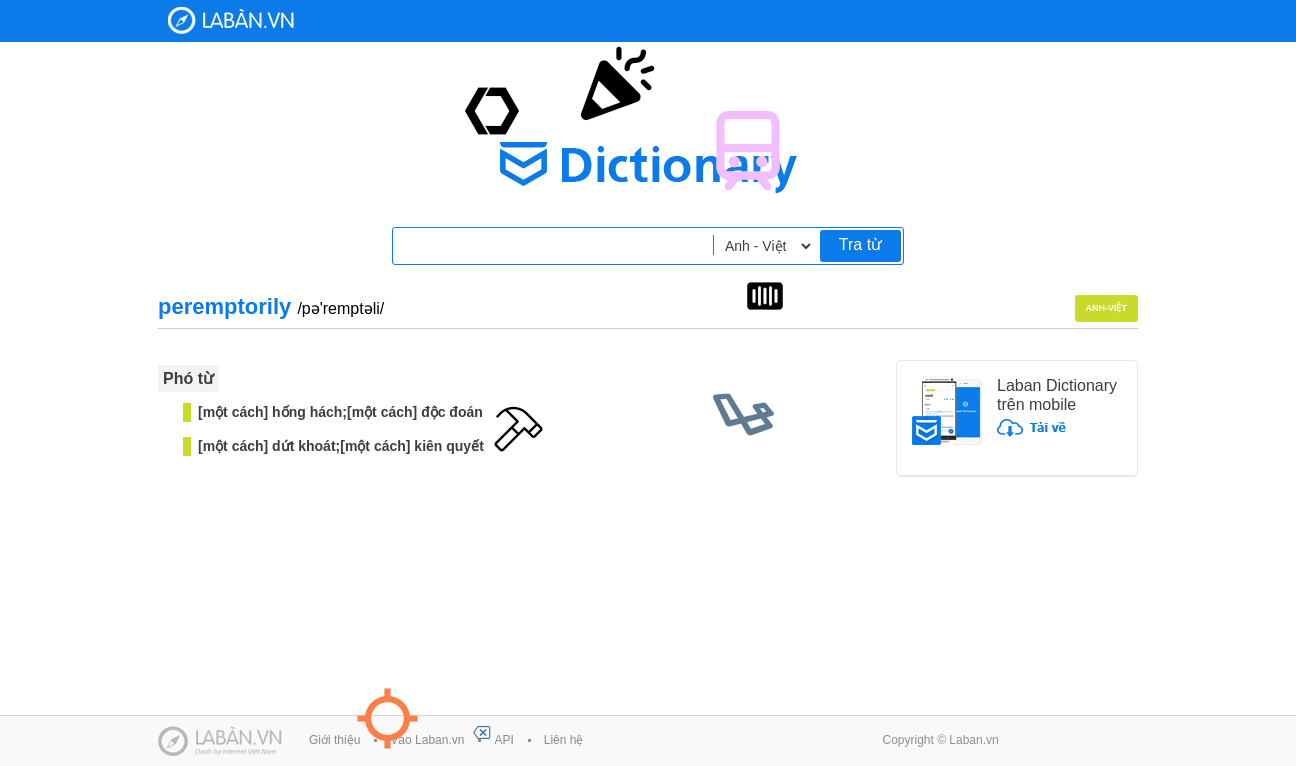 Image resolution: width=1296 pixels, height=766 pixels. I want to click on find my current location, so click(387, 718).